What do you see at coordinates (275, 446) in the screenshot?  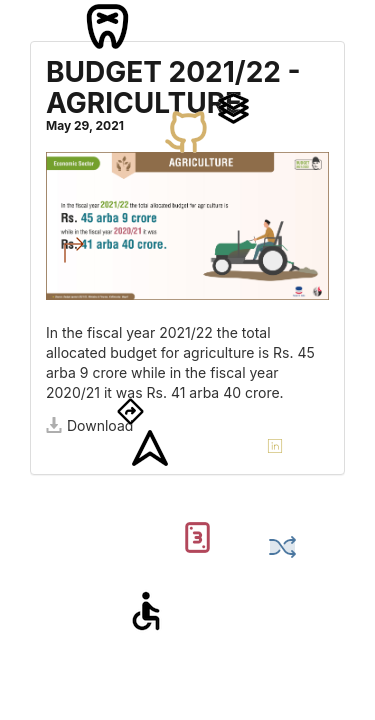 I see `open LinkedIn profile or page` at bounding box center [275, 446].